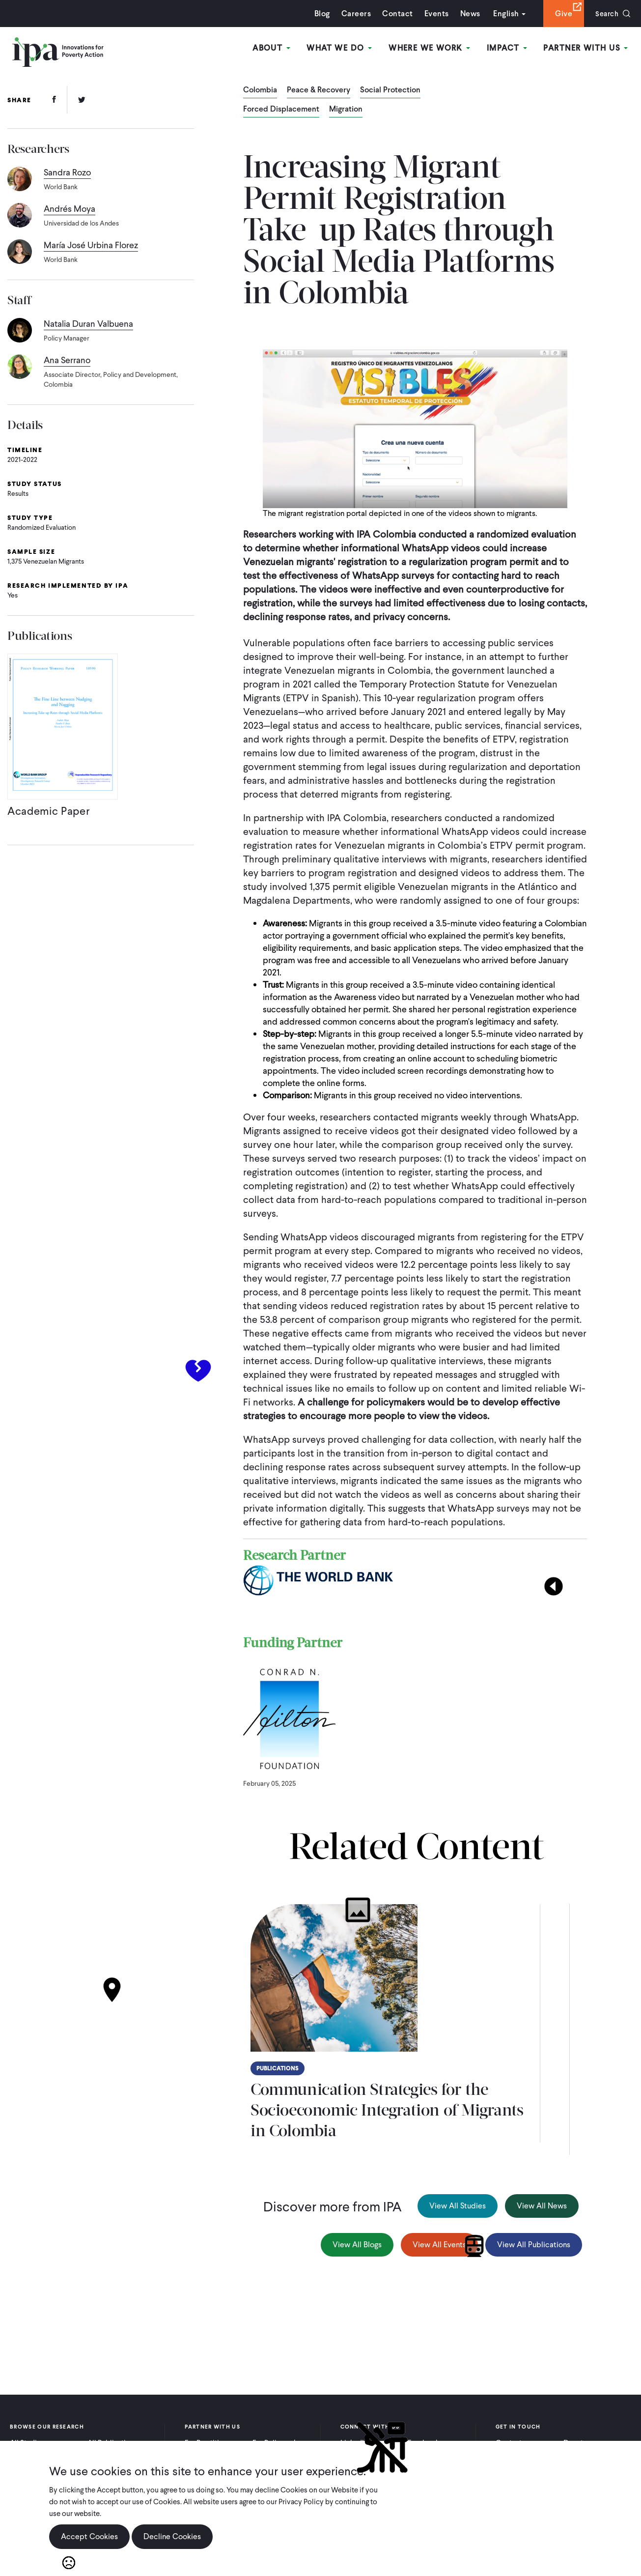 This screenshot has height=2576, width=641. What do you see at coordinates (198, 1370) in the screenshot?
I see `unlike or remove from favorites` at bounding box center [198, 1370].